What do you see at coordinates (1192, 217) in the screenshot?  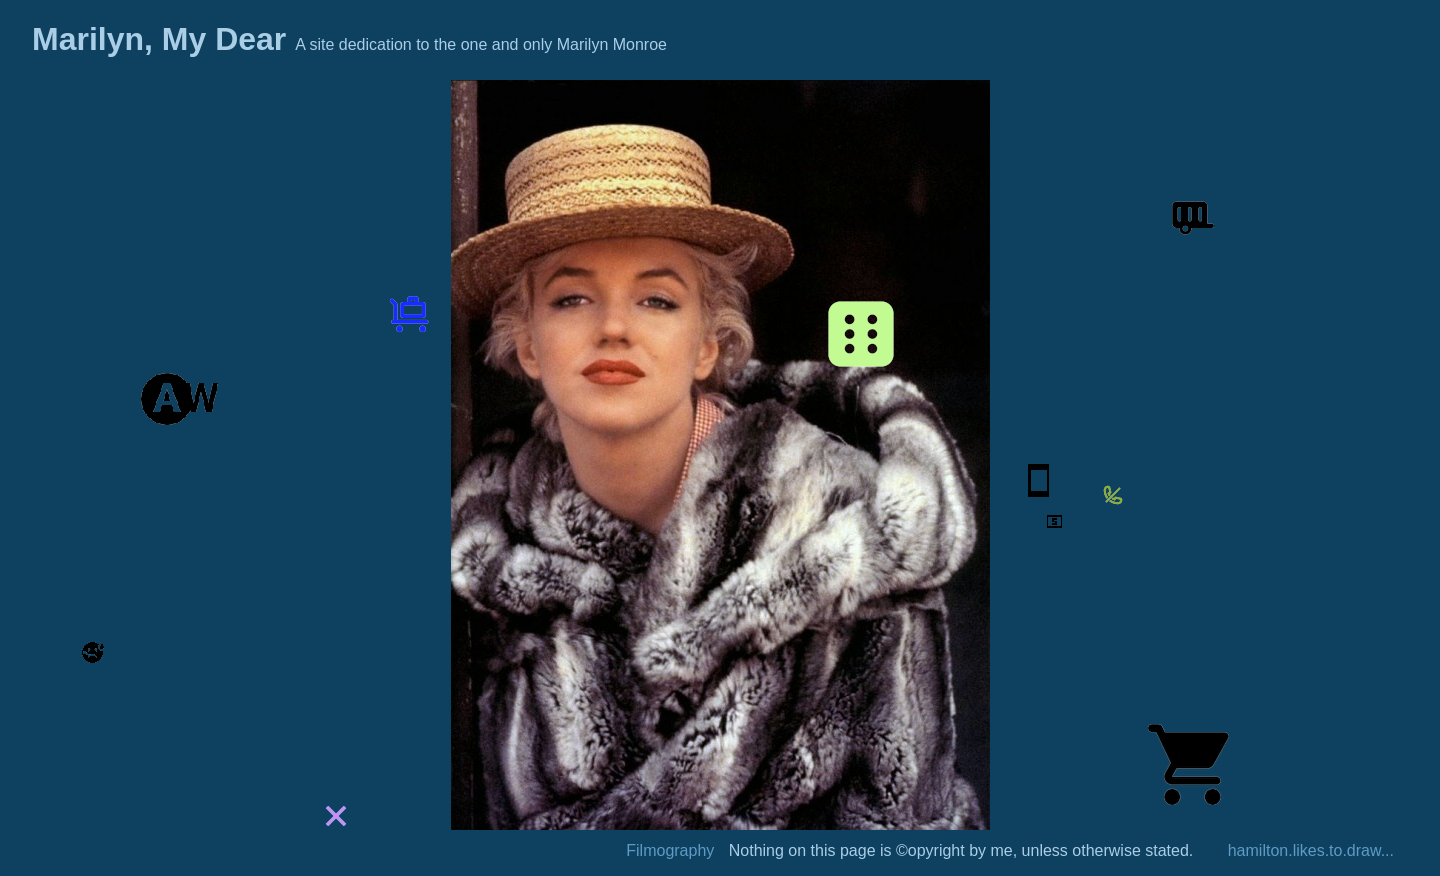 I see `view trailer or towing equipment options` at bounding box center [1192, 217].